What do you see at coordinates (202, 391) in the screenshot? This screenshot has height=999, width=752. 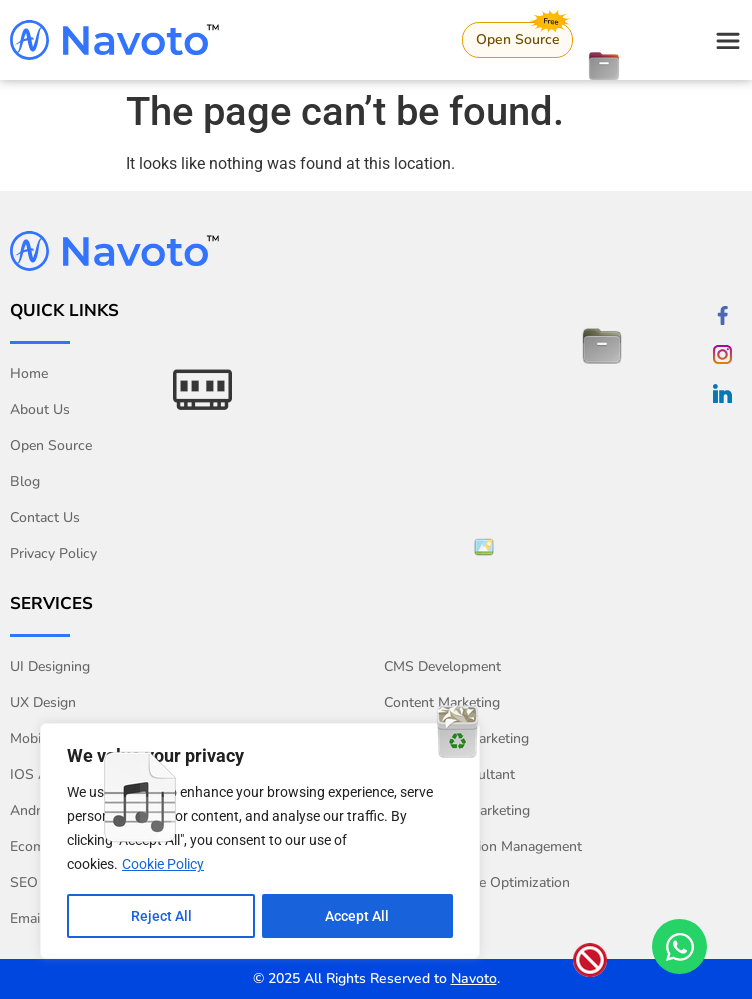 I see `indicates a memory module or RAM component` at bounding box center [202, 391].